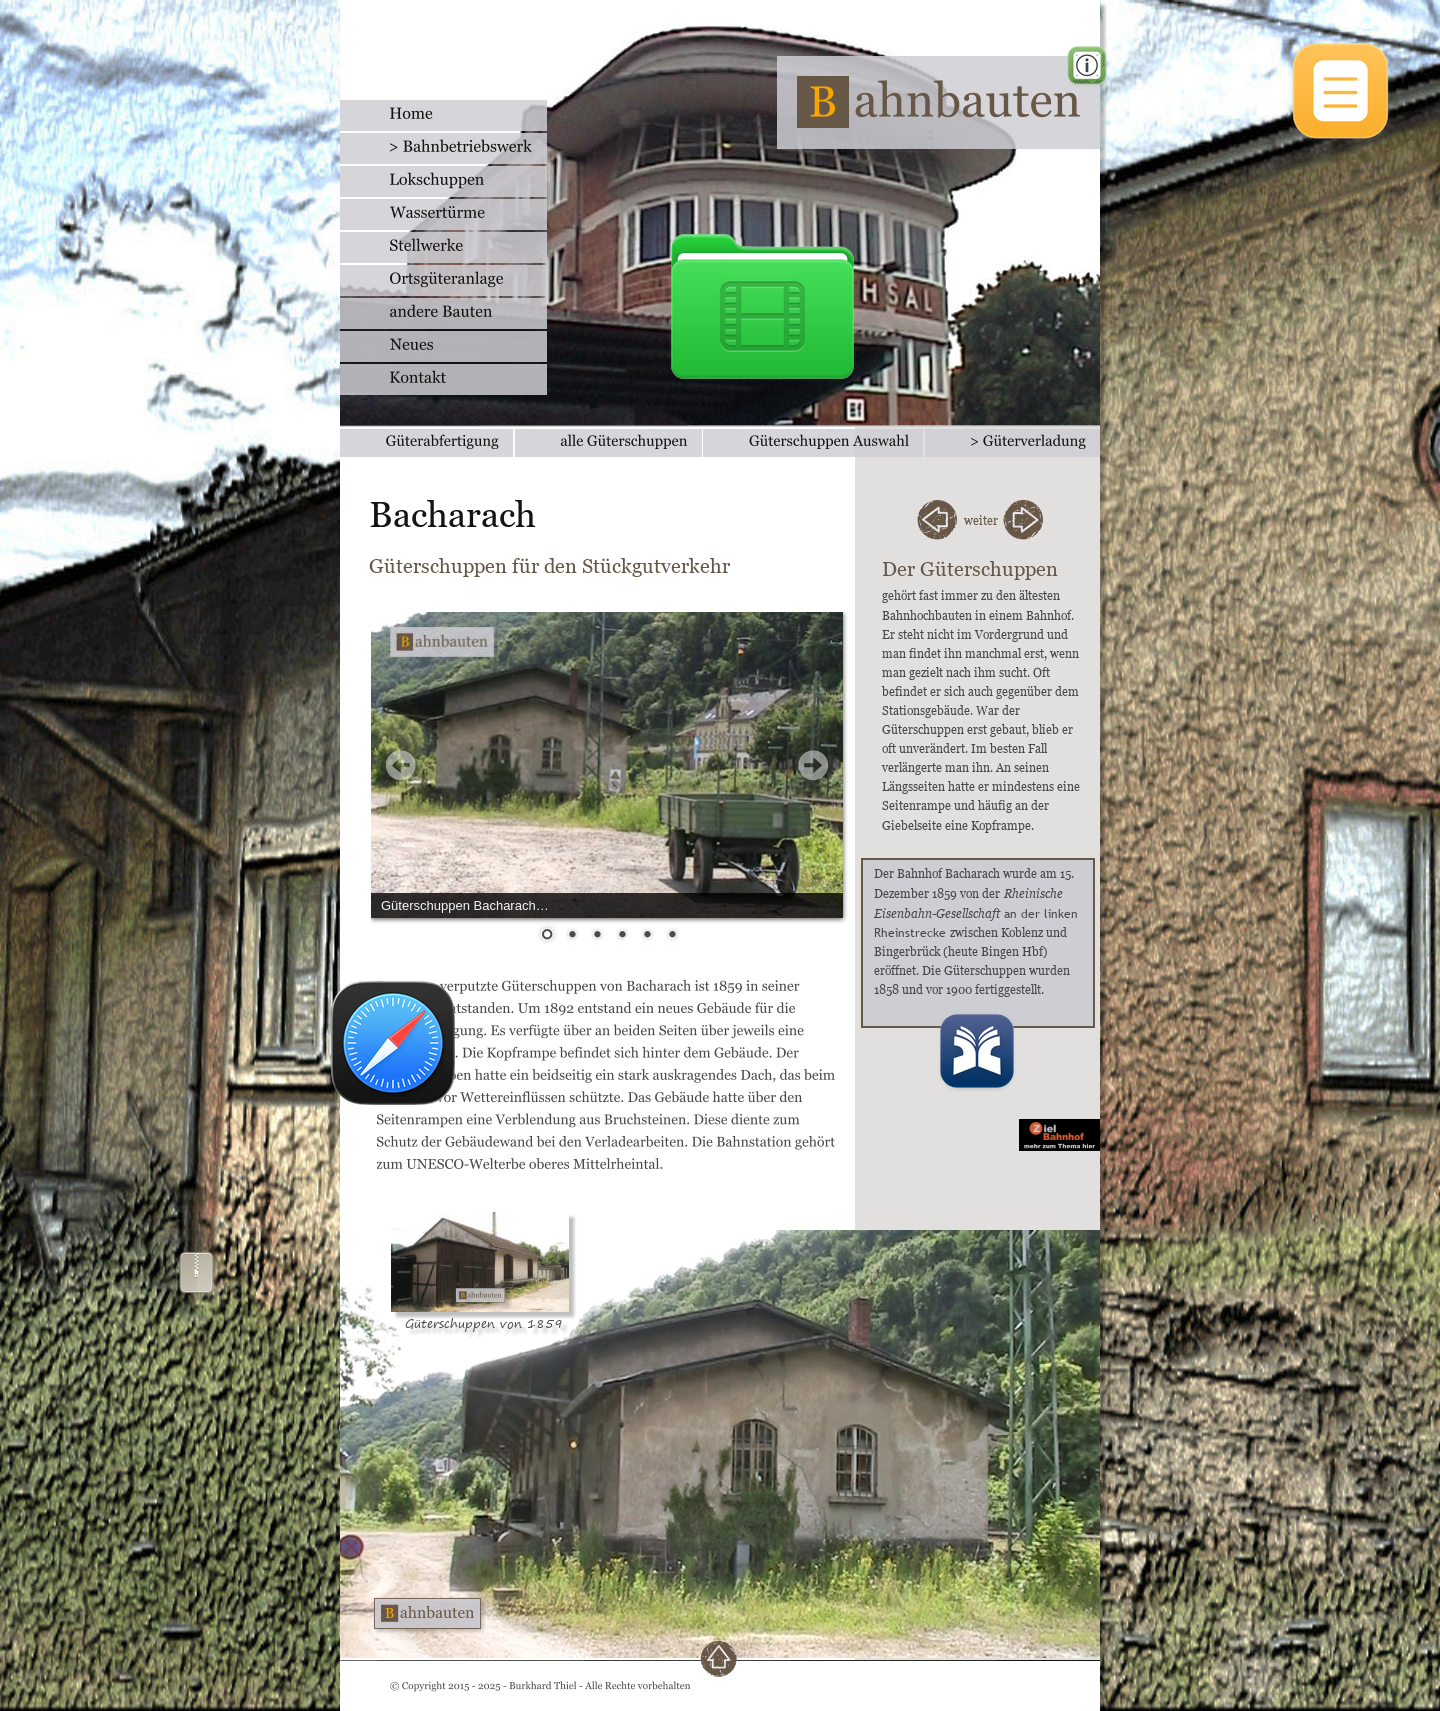  I want to click on access desklet preferences and settings, so click(1340, 92).